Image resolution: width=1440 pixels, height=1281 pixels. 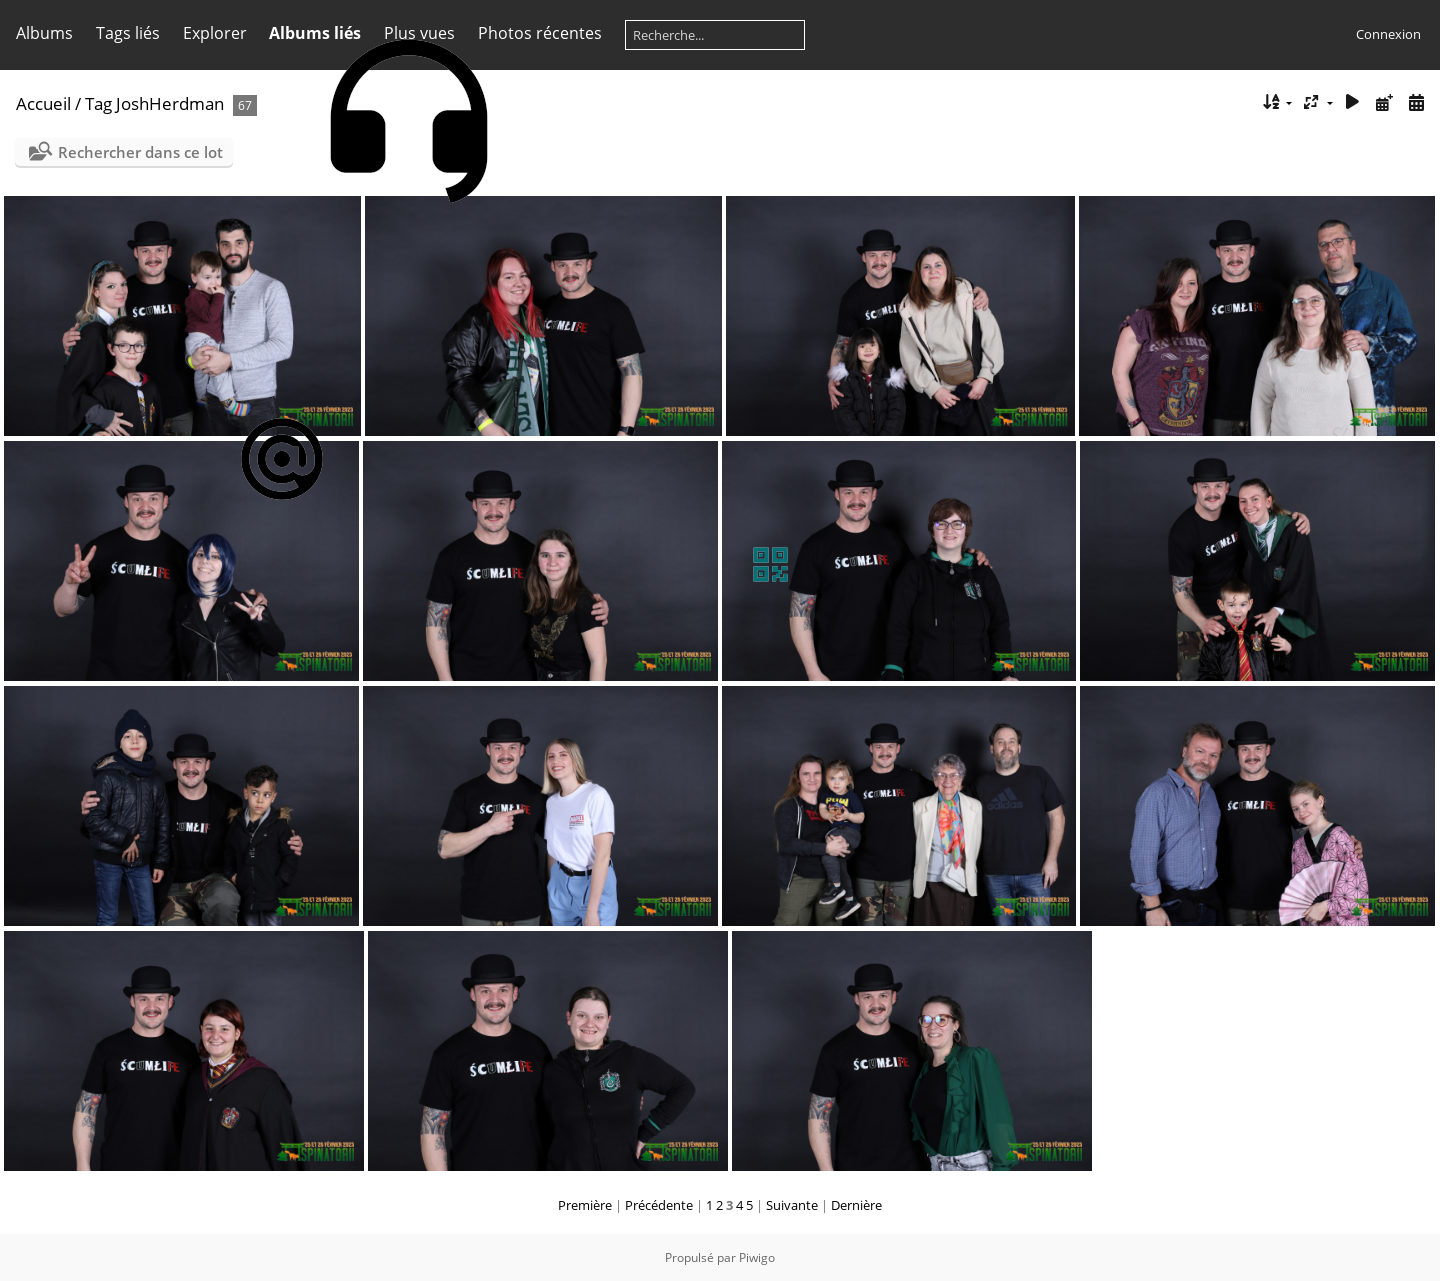 What do you see at coordinates (409, 118) in the screenshot?
I see `contact customer support` at bounding box center [409, 118].